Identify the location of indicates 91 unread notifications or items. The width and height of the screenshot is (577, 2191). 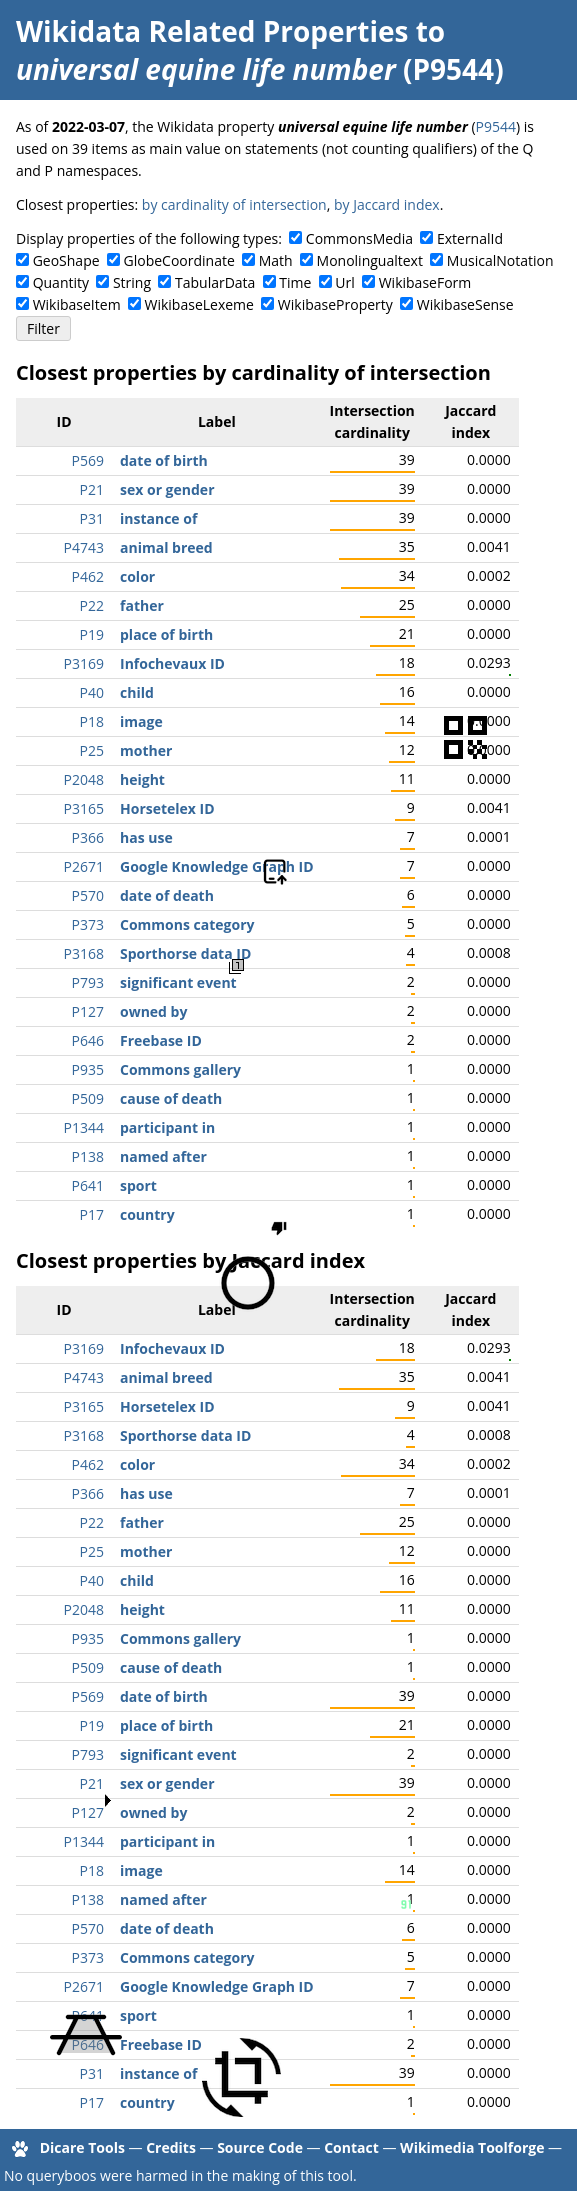
(406, 1904).